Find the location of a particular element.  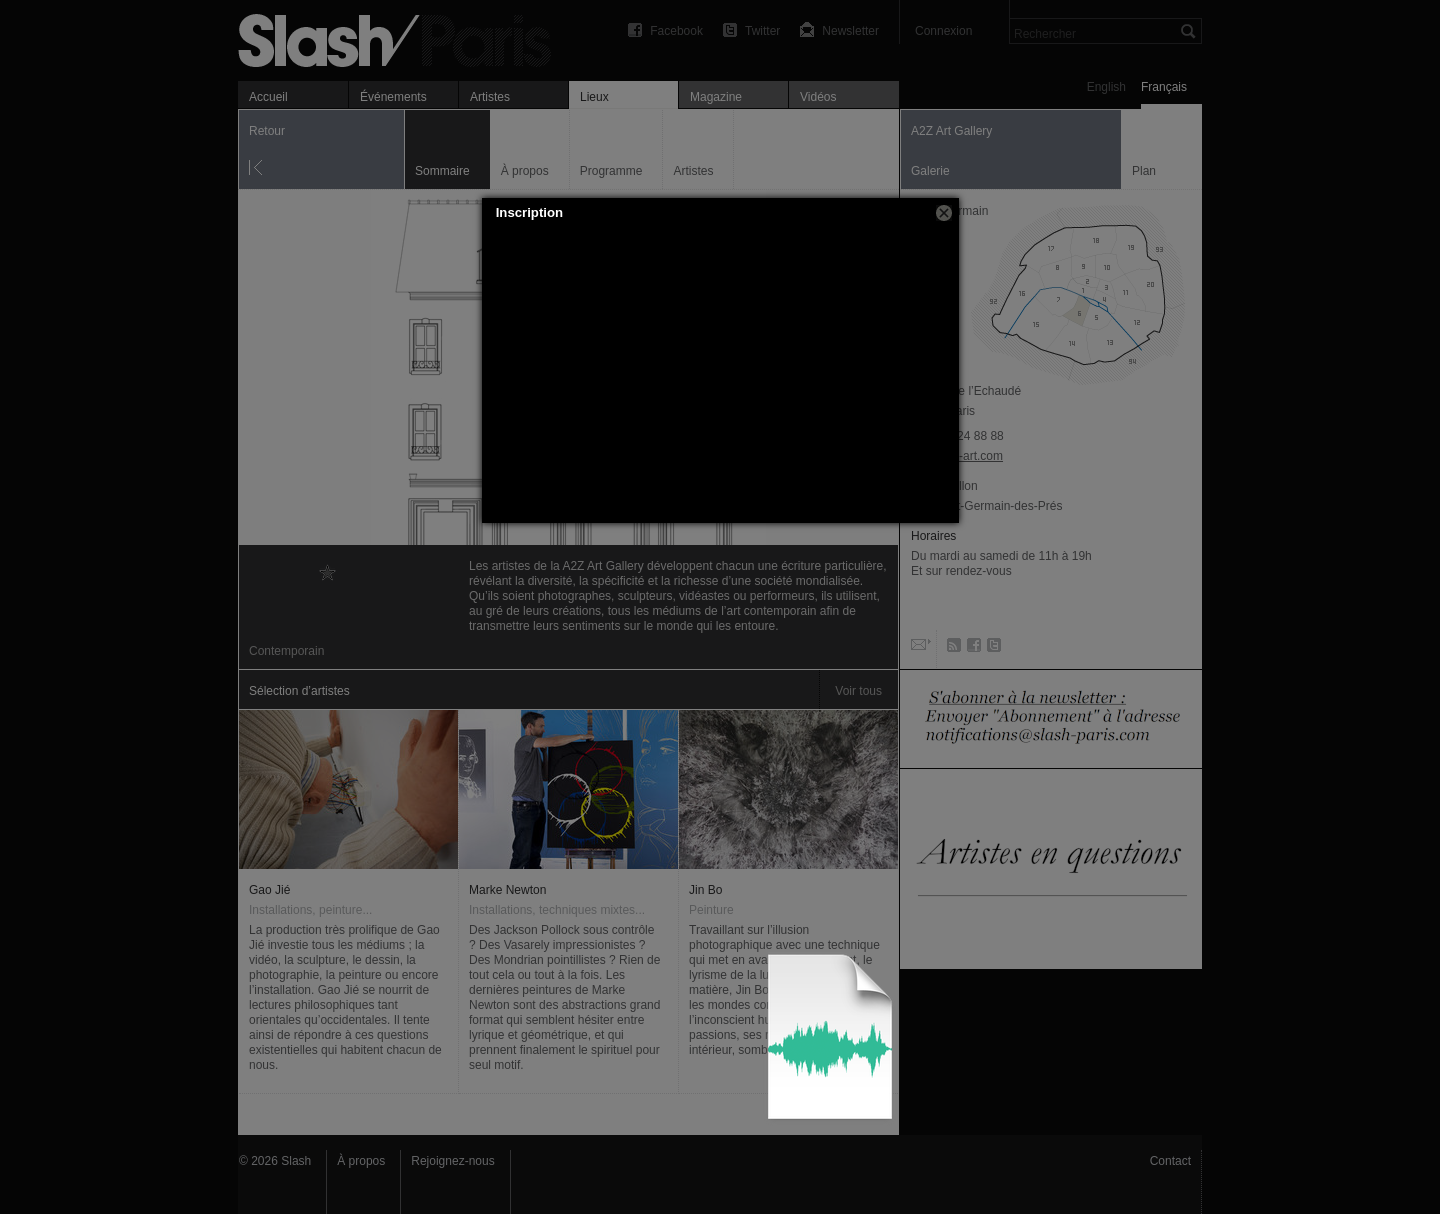

audio file thumbnail in media browser is located at coordinates (830, 1041).